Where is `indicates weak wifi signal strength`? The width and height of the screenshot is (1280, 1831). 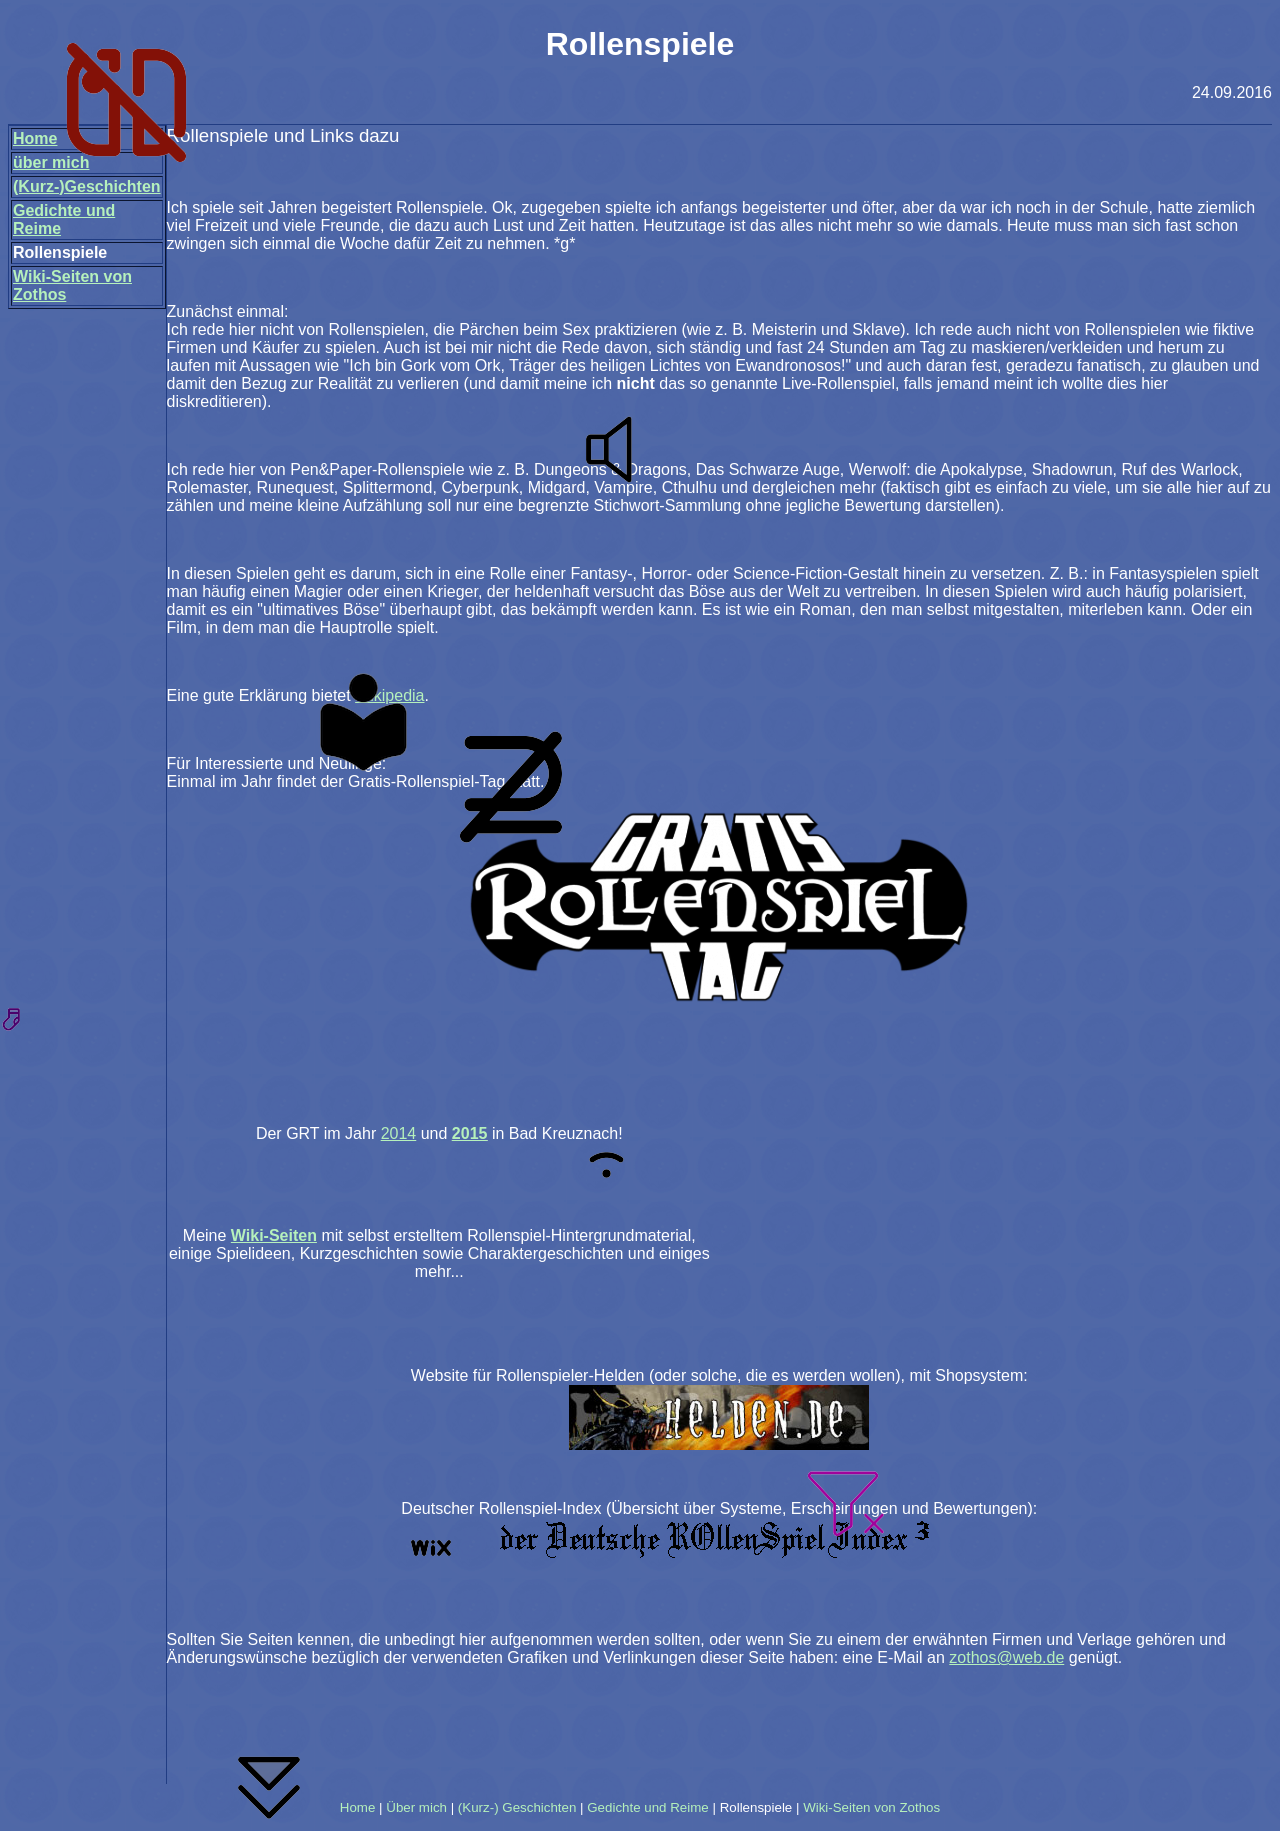
indicates weak wifi signal strength is located at coordinates (606, 1146).